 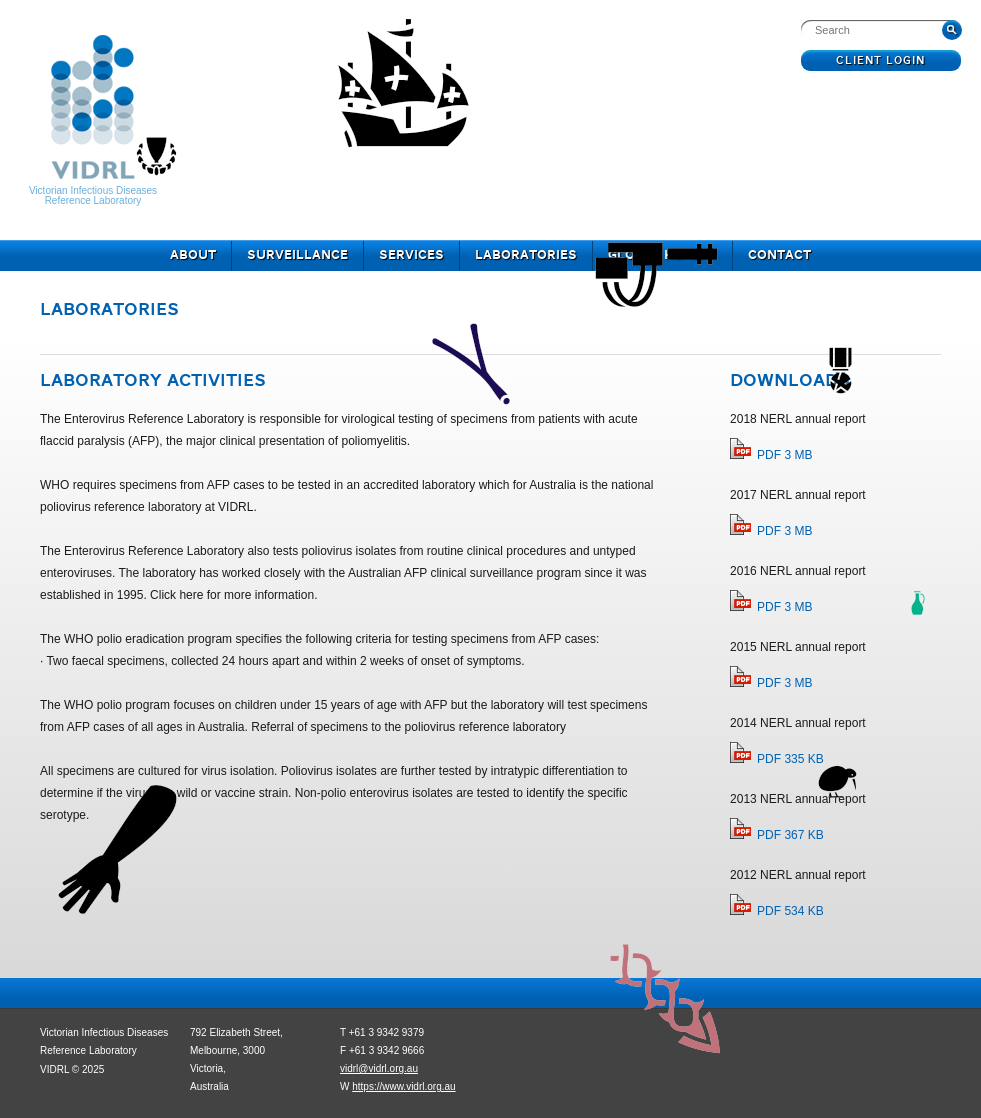 What do you see at coordinates (156, 155) in the screenshot?
I see `view achievements or awards` at bounding box center [156, 155].